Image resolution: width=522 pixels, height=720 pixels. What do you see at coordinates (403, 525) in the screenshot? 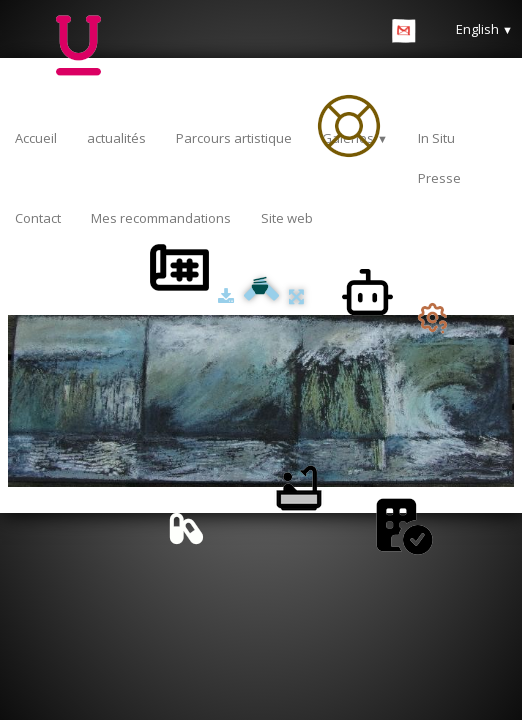
I see `verified business or building location` at bounding box center [403, 525].